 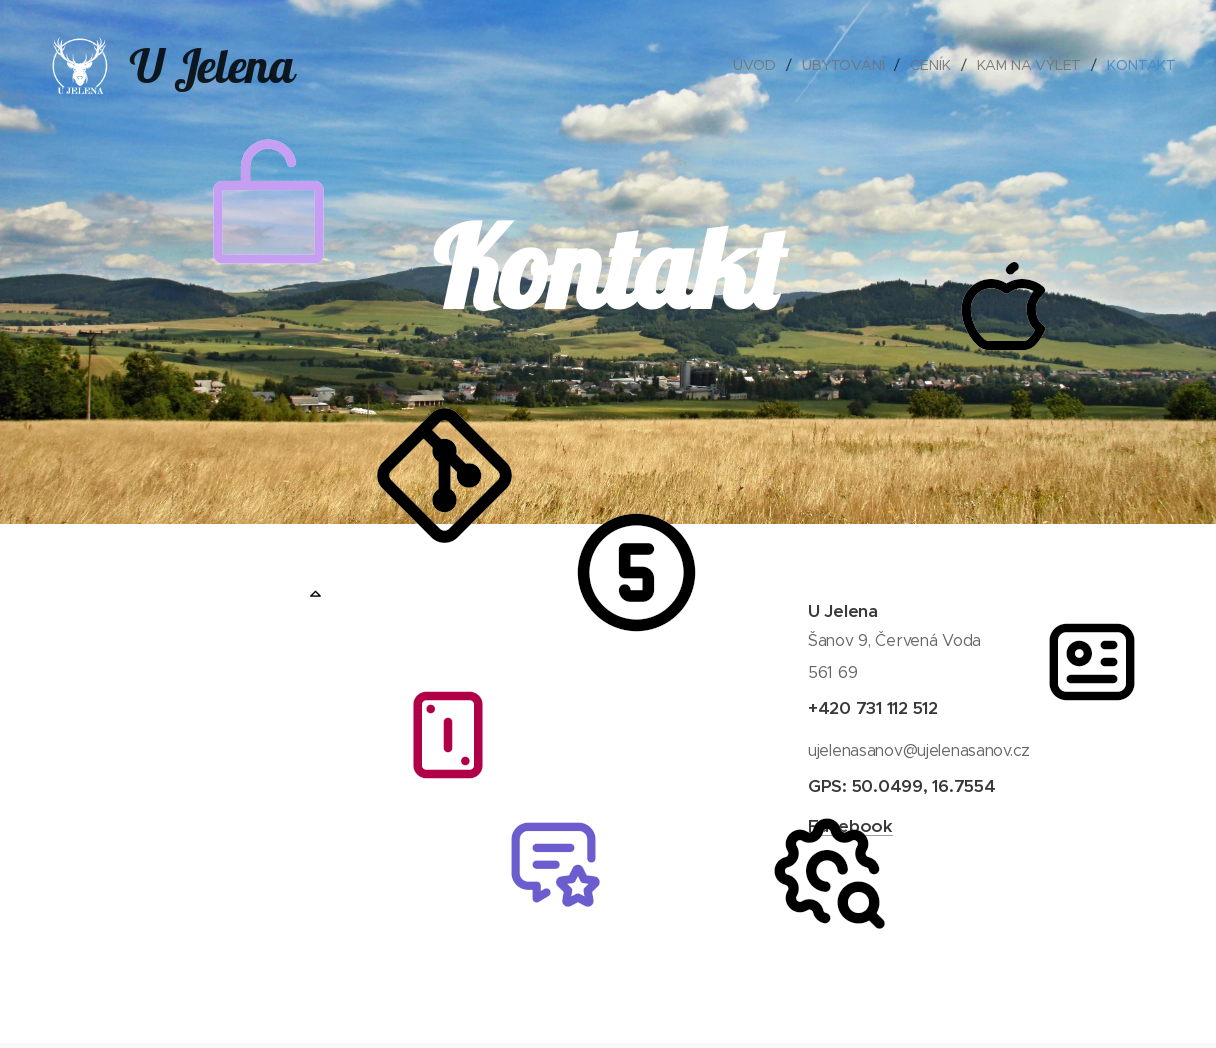 What do you see at coordinates (448, 735) in the screenshot?
I see `play a card game` at bounding box center [448, 735].